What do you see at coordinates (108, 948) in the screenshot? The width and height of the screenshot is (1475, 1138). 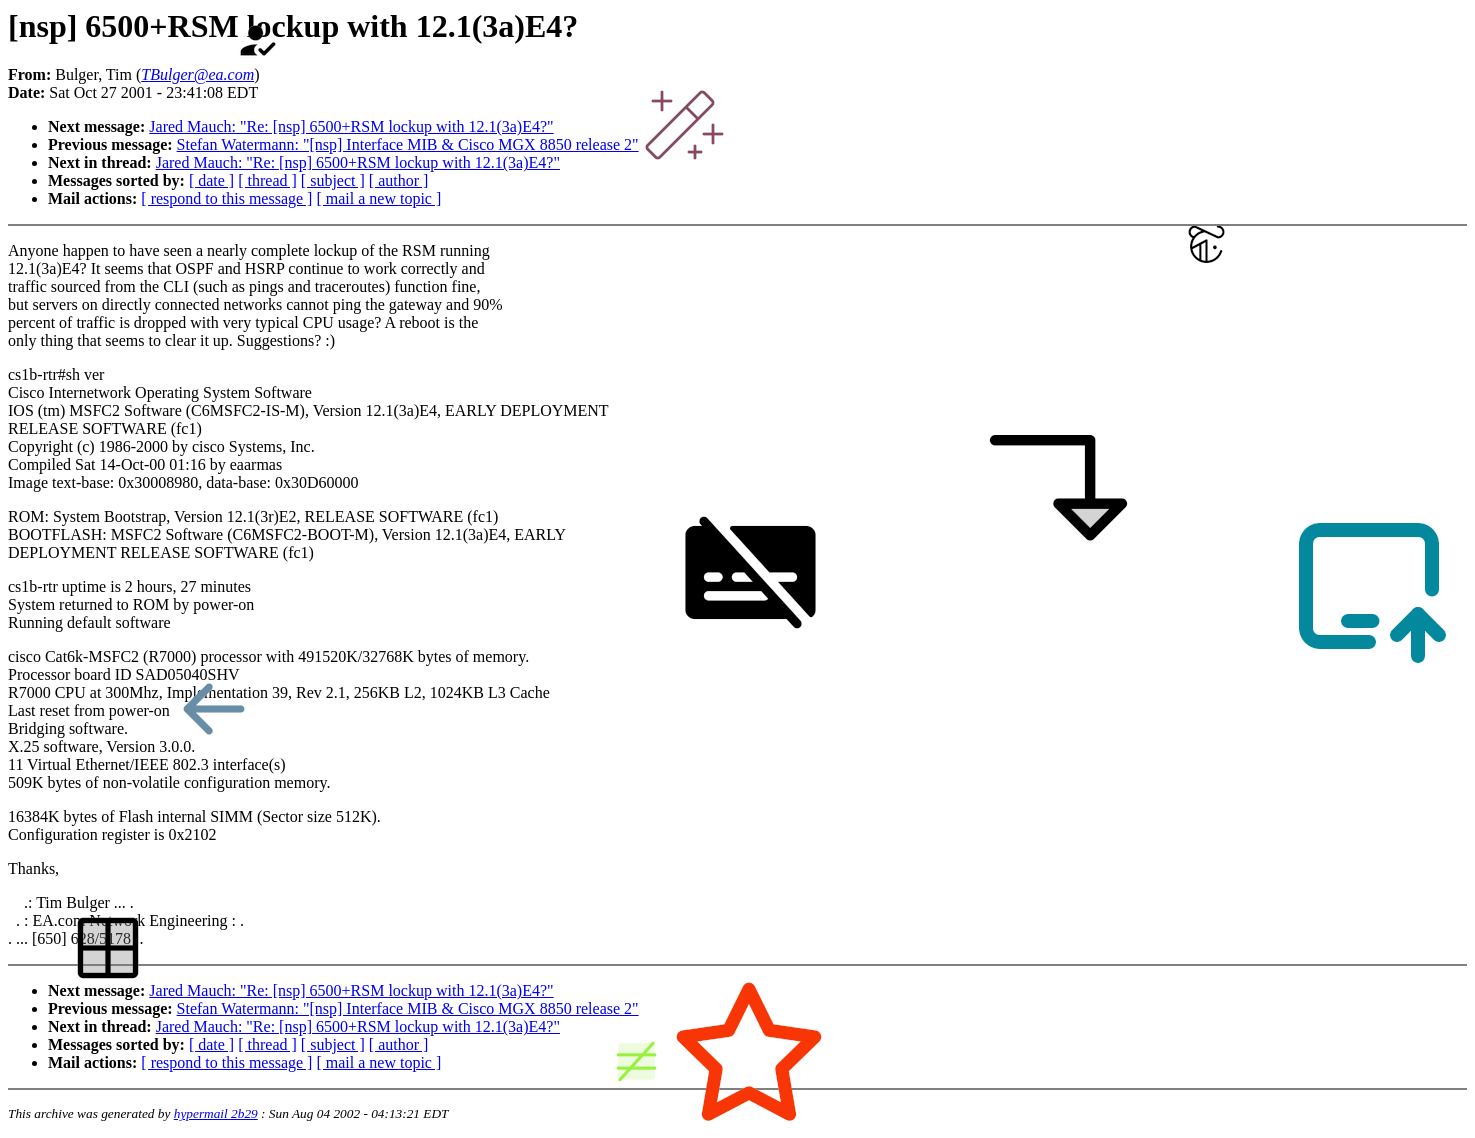 I see `view items in grid layout` at bounding box center [108, 948].